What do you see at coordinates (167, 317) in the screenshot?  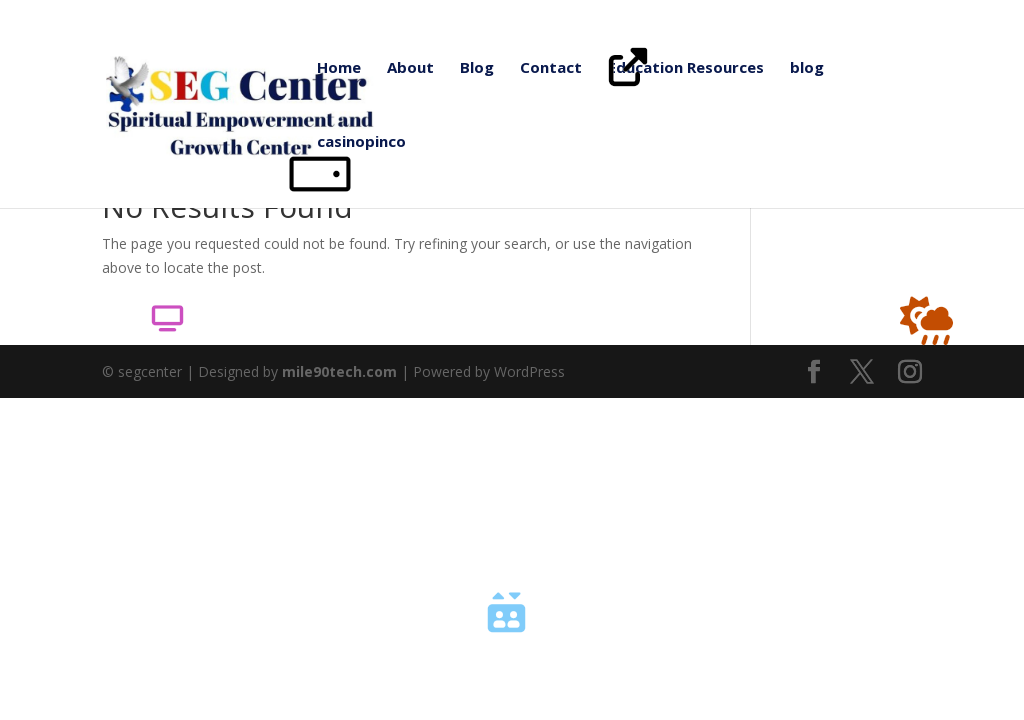 I see `access TV or video streaming` at bounding box center [167, 317].